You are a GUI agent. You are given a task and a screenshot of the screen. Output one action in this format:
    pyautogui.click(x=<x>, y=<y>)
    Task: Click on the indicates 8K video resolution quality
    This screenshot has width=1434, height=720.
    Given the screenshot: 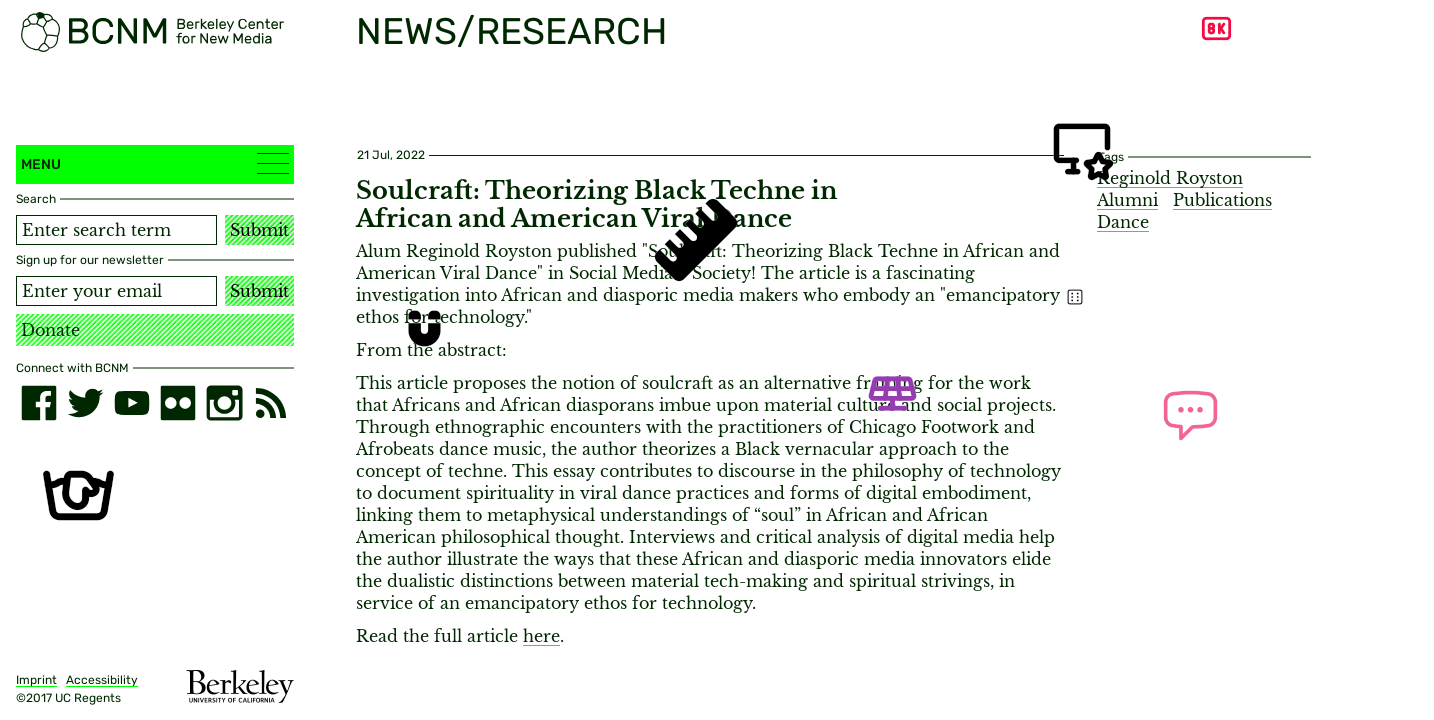 What is the action you would take?
    pyautogui.click(x=1216, y=28)
    